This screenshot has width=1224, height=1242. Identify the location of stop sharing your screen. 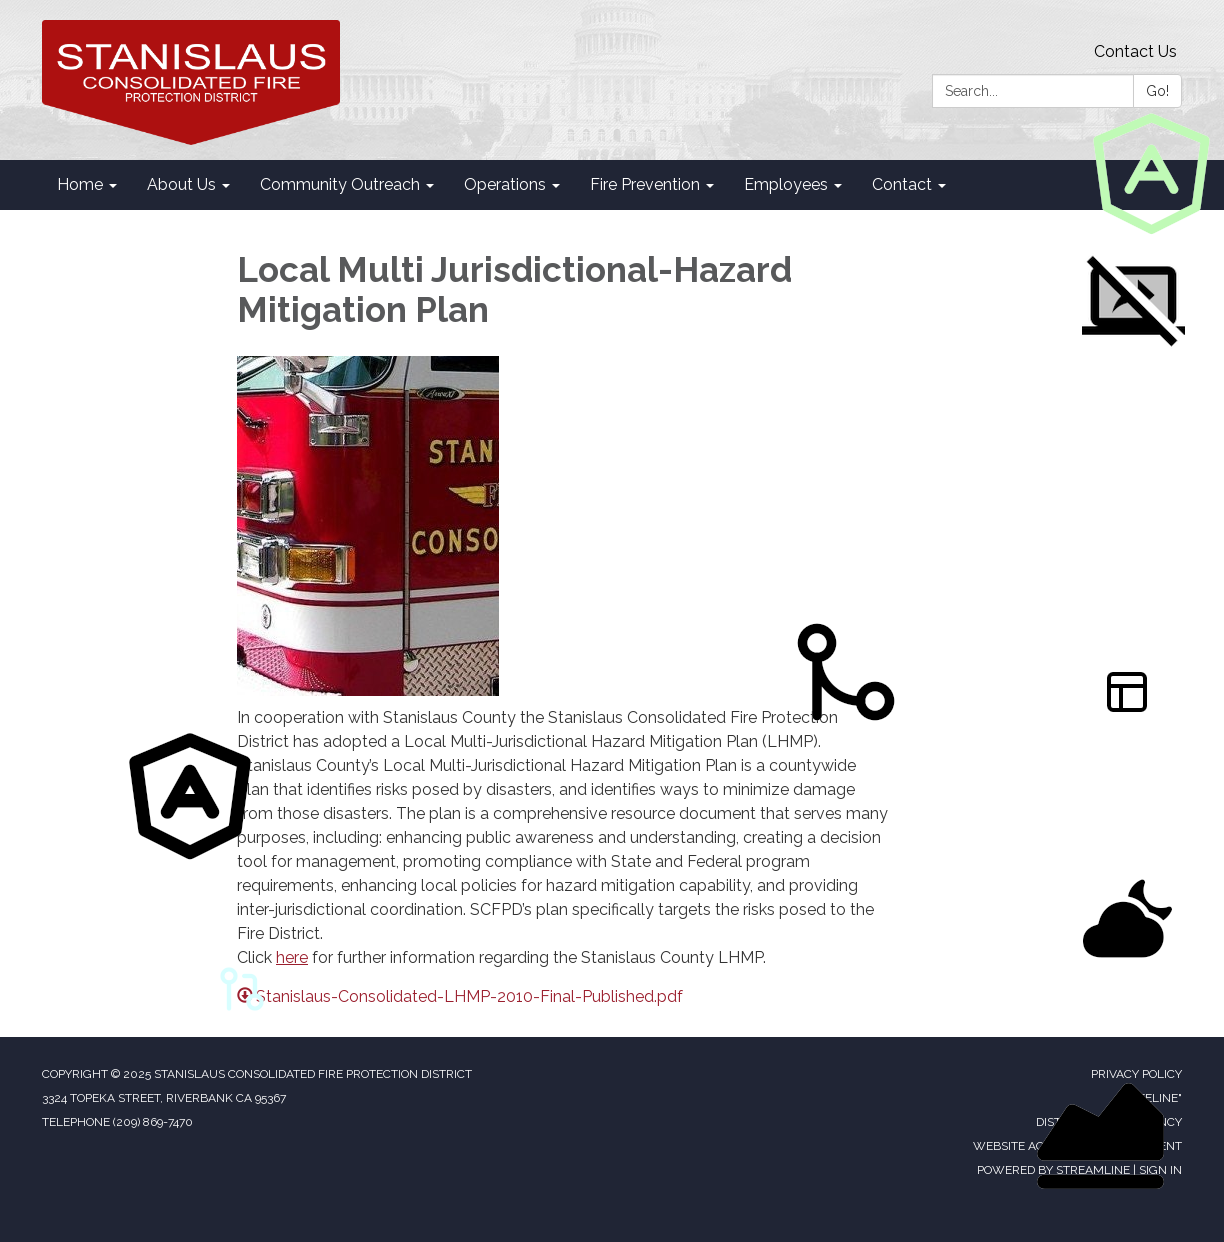
(1133, 300).